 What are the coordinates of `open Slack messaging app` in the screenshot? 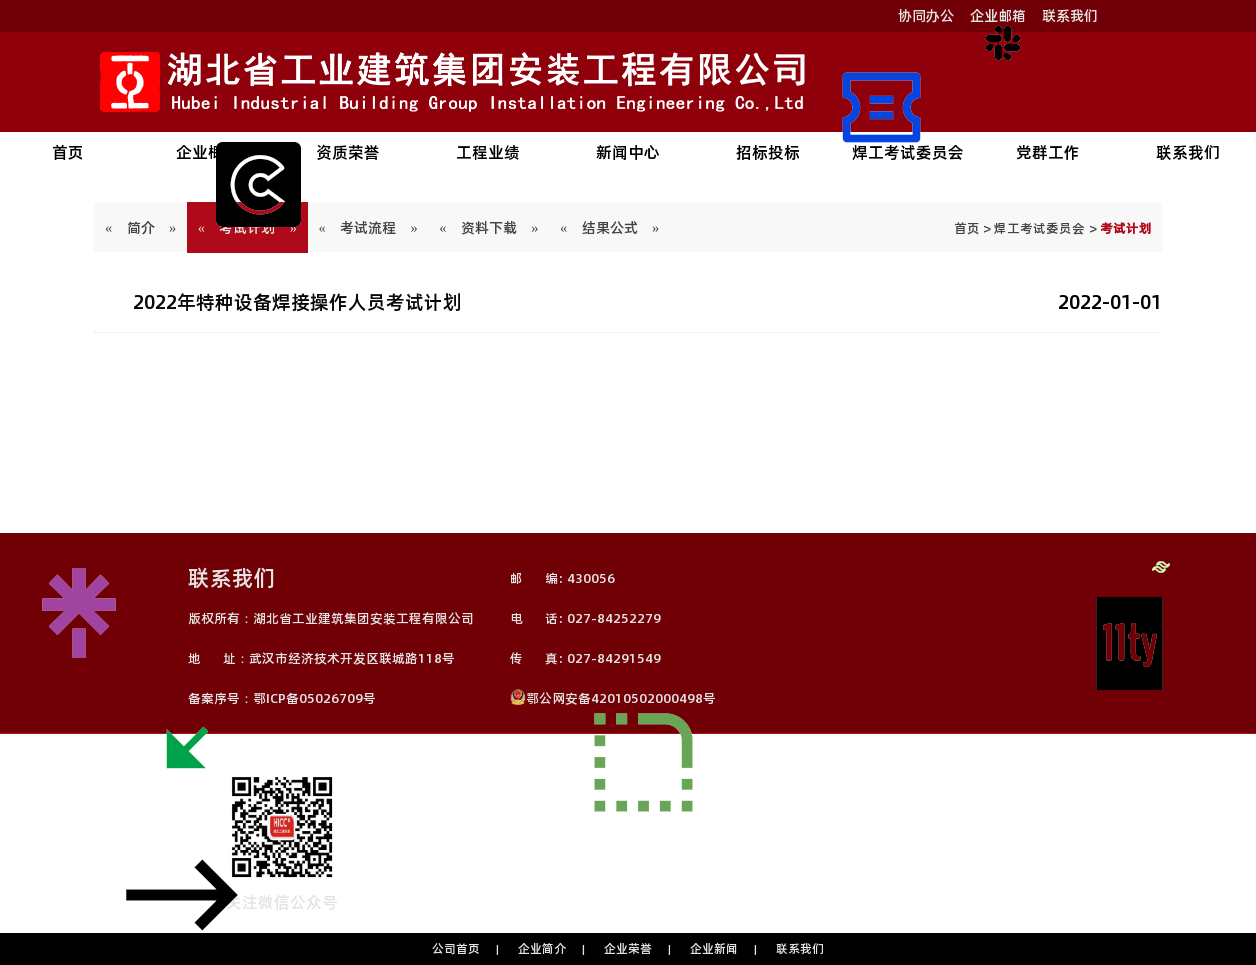 It's located at (1003, 43).